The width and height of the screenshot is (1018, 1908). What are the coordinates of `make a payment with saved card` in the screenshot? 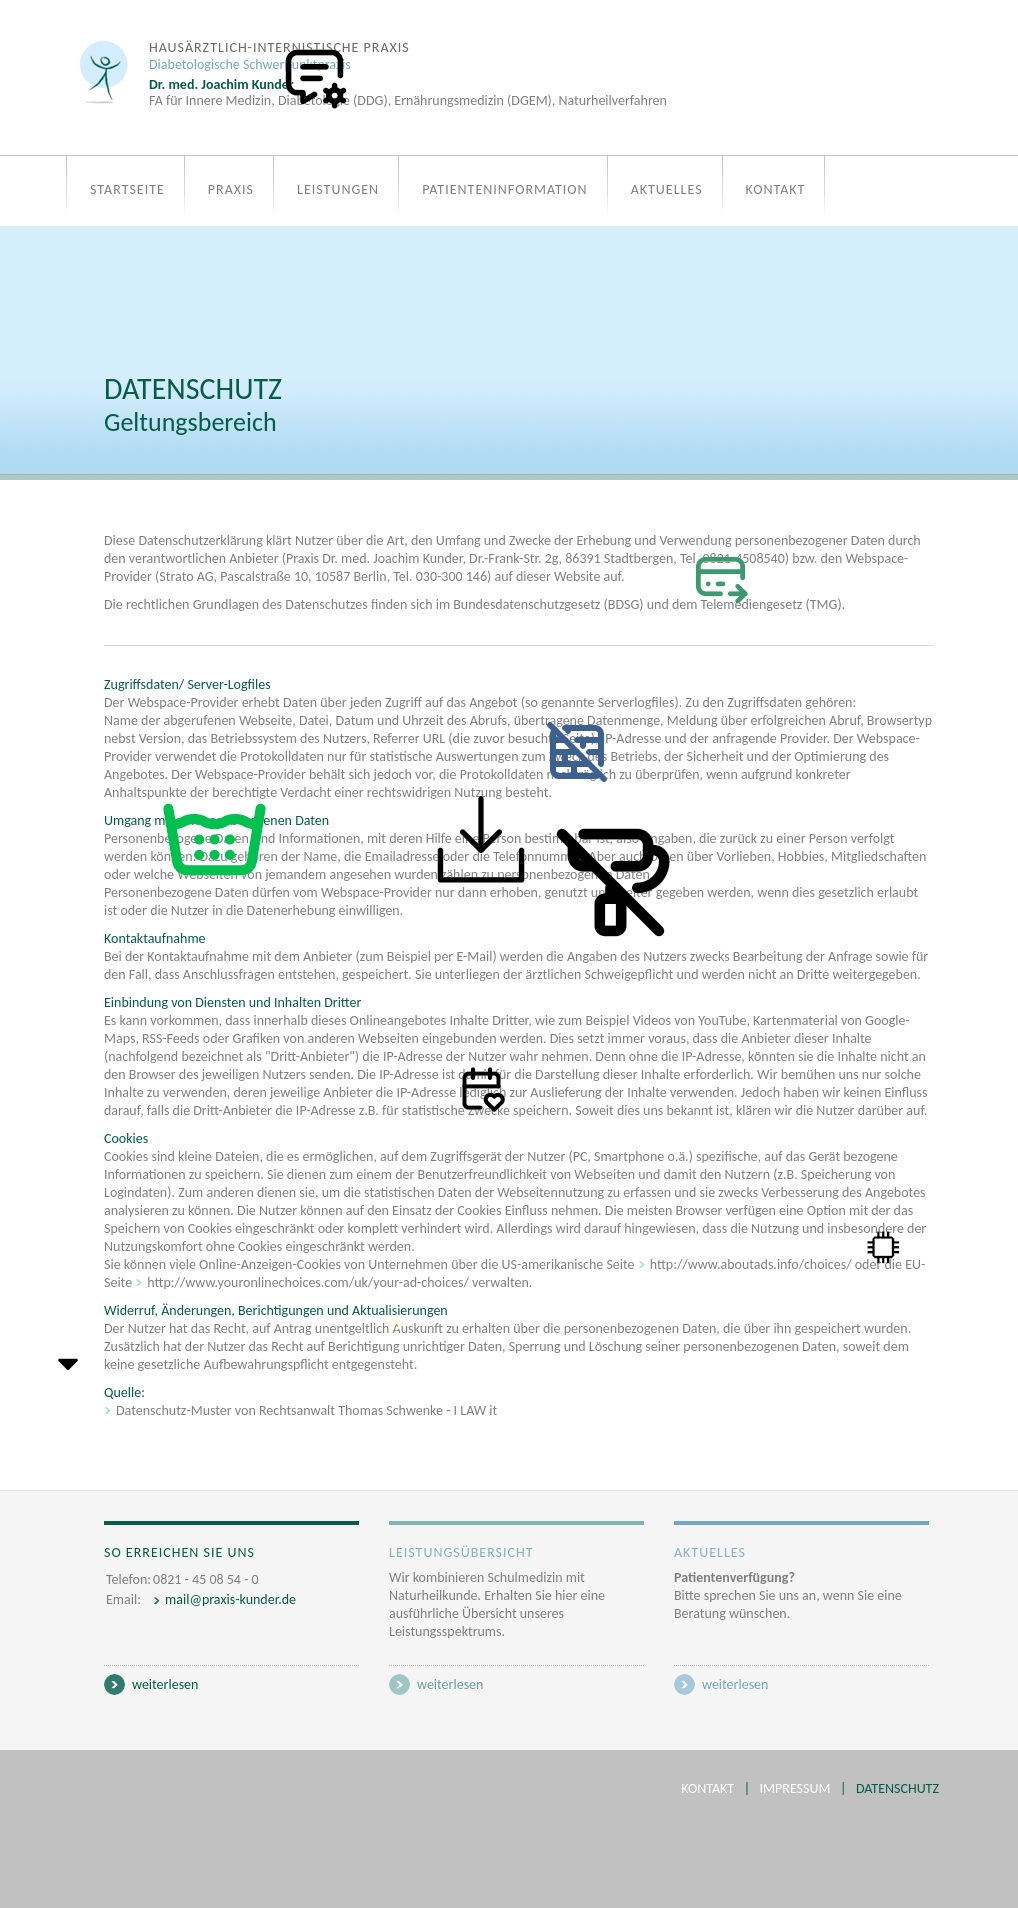 It's located at (720, 576).